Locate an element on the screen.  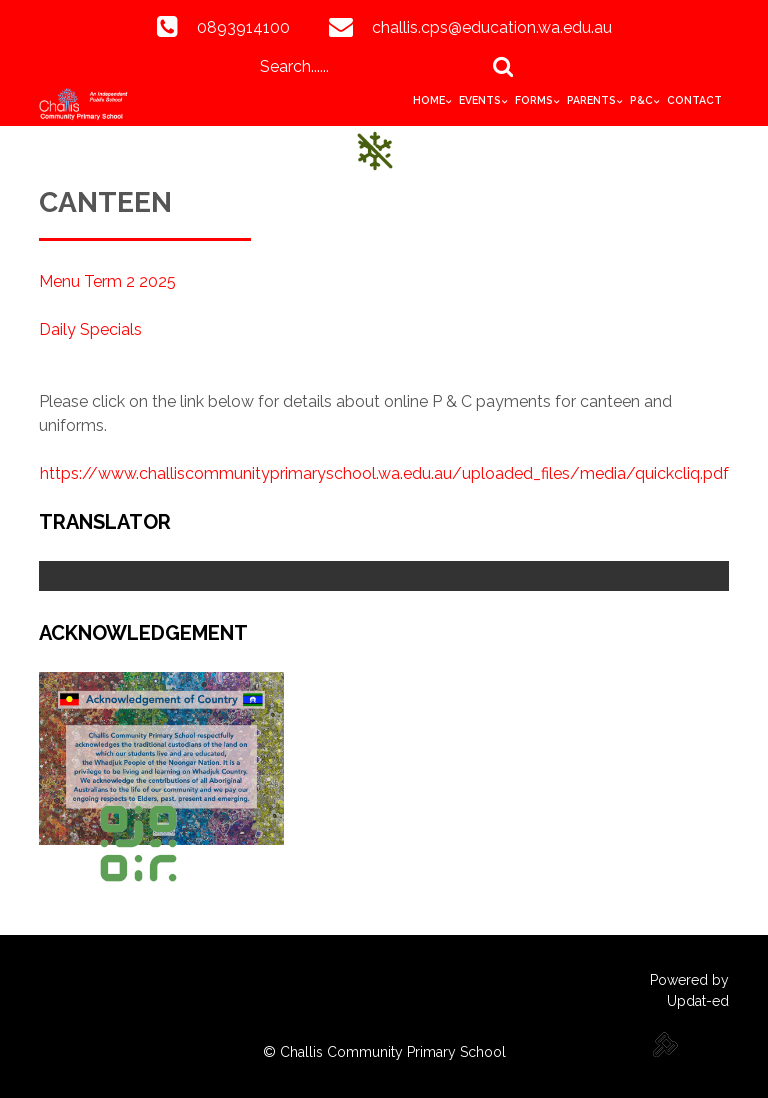
scan or generate a QR code is located at coordinates (138, 843).